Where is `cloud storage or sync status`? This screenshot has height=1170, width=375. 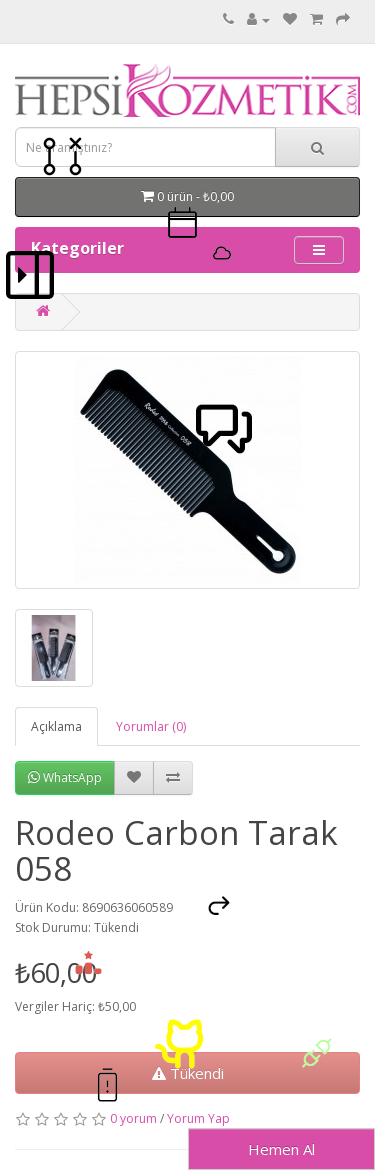
cloud storage or sync status is located at coordinates (222, 253).